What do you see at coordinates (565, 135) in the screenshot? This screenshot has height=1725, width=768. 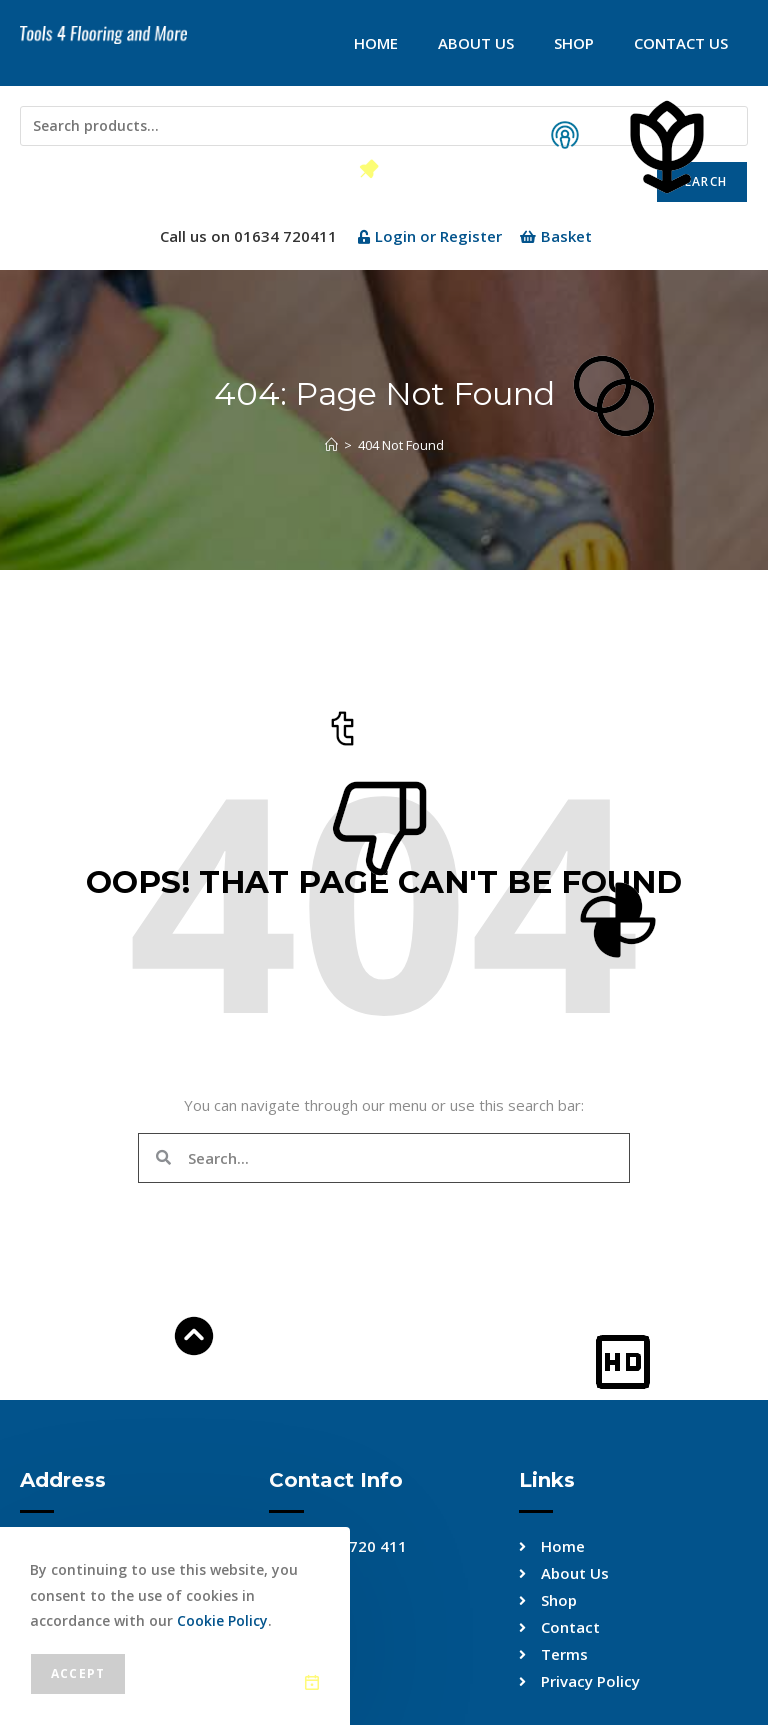 I see `open apple podcasts` at bounding box center [565, 135].